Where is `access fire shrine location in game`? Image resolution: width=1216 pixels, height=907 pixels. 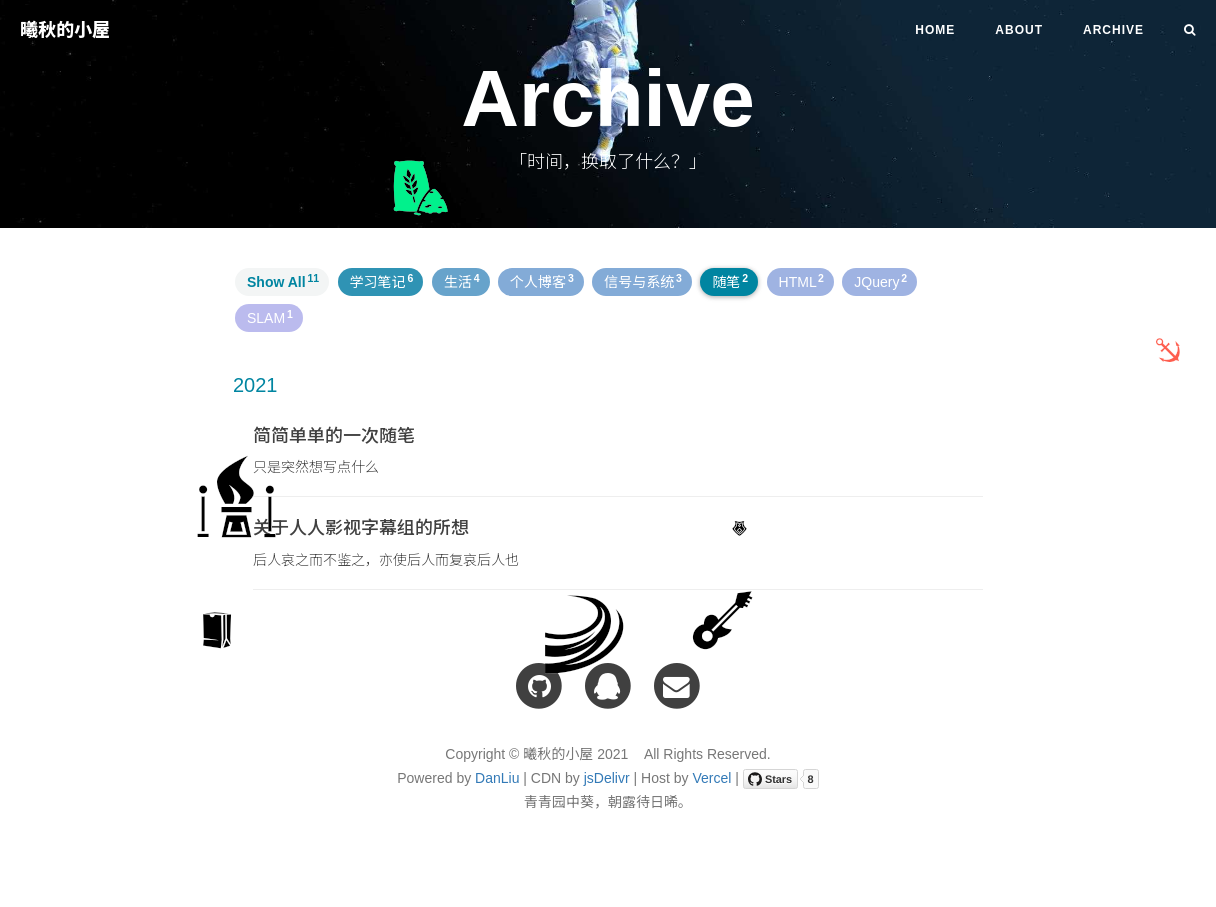 access fire shrine location in game is located at coordinates (236, 496).